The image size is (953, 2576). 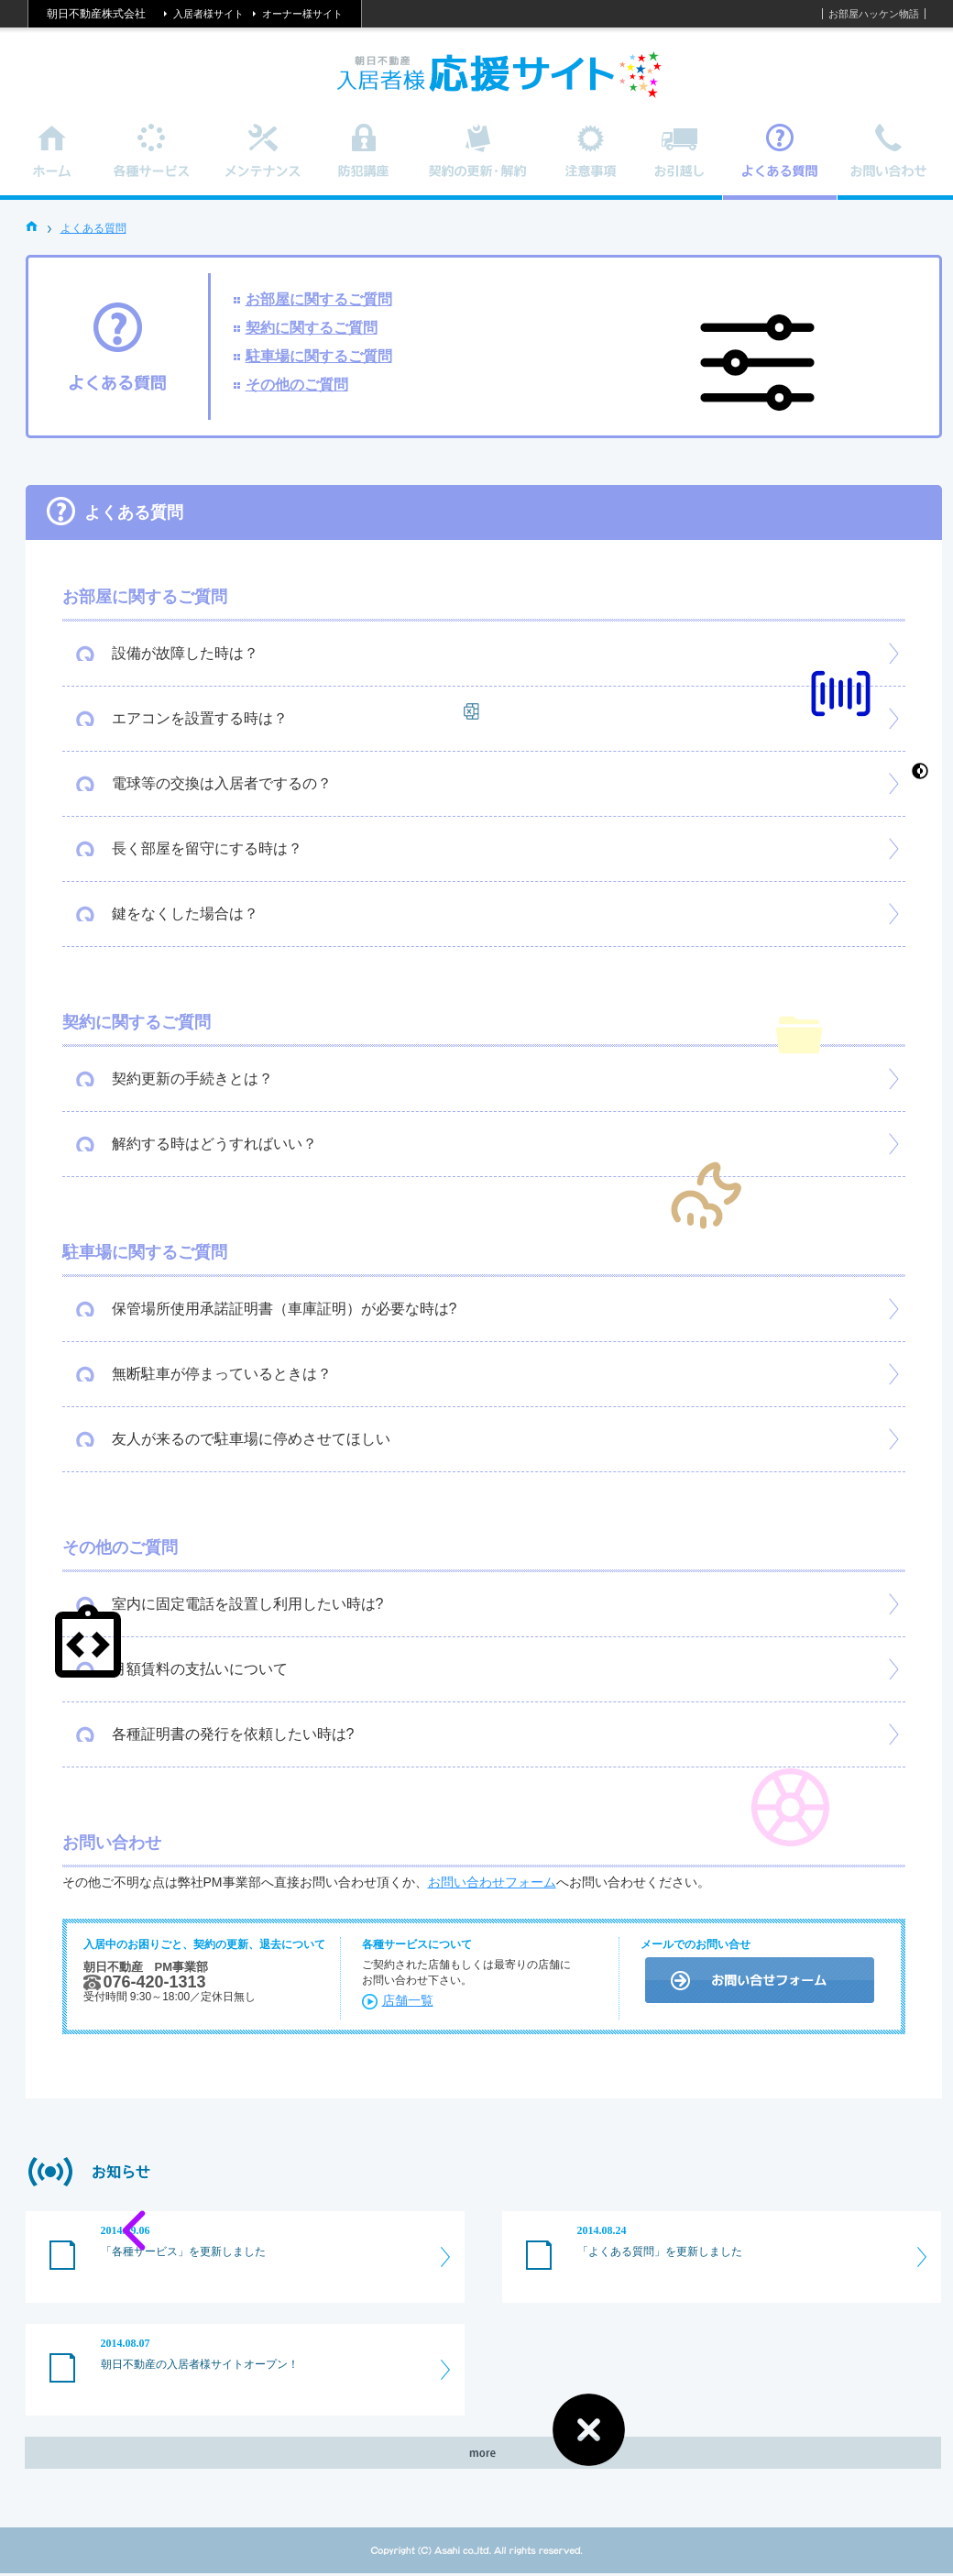 I want to click on go back to the previous screen, so click(x=134, y=2230).